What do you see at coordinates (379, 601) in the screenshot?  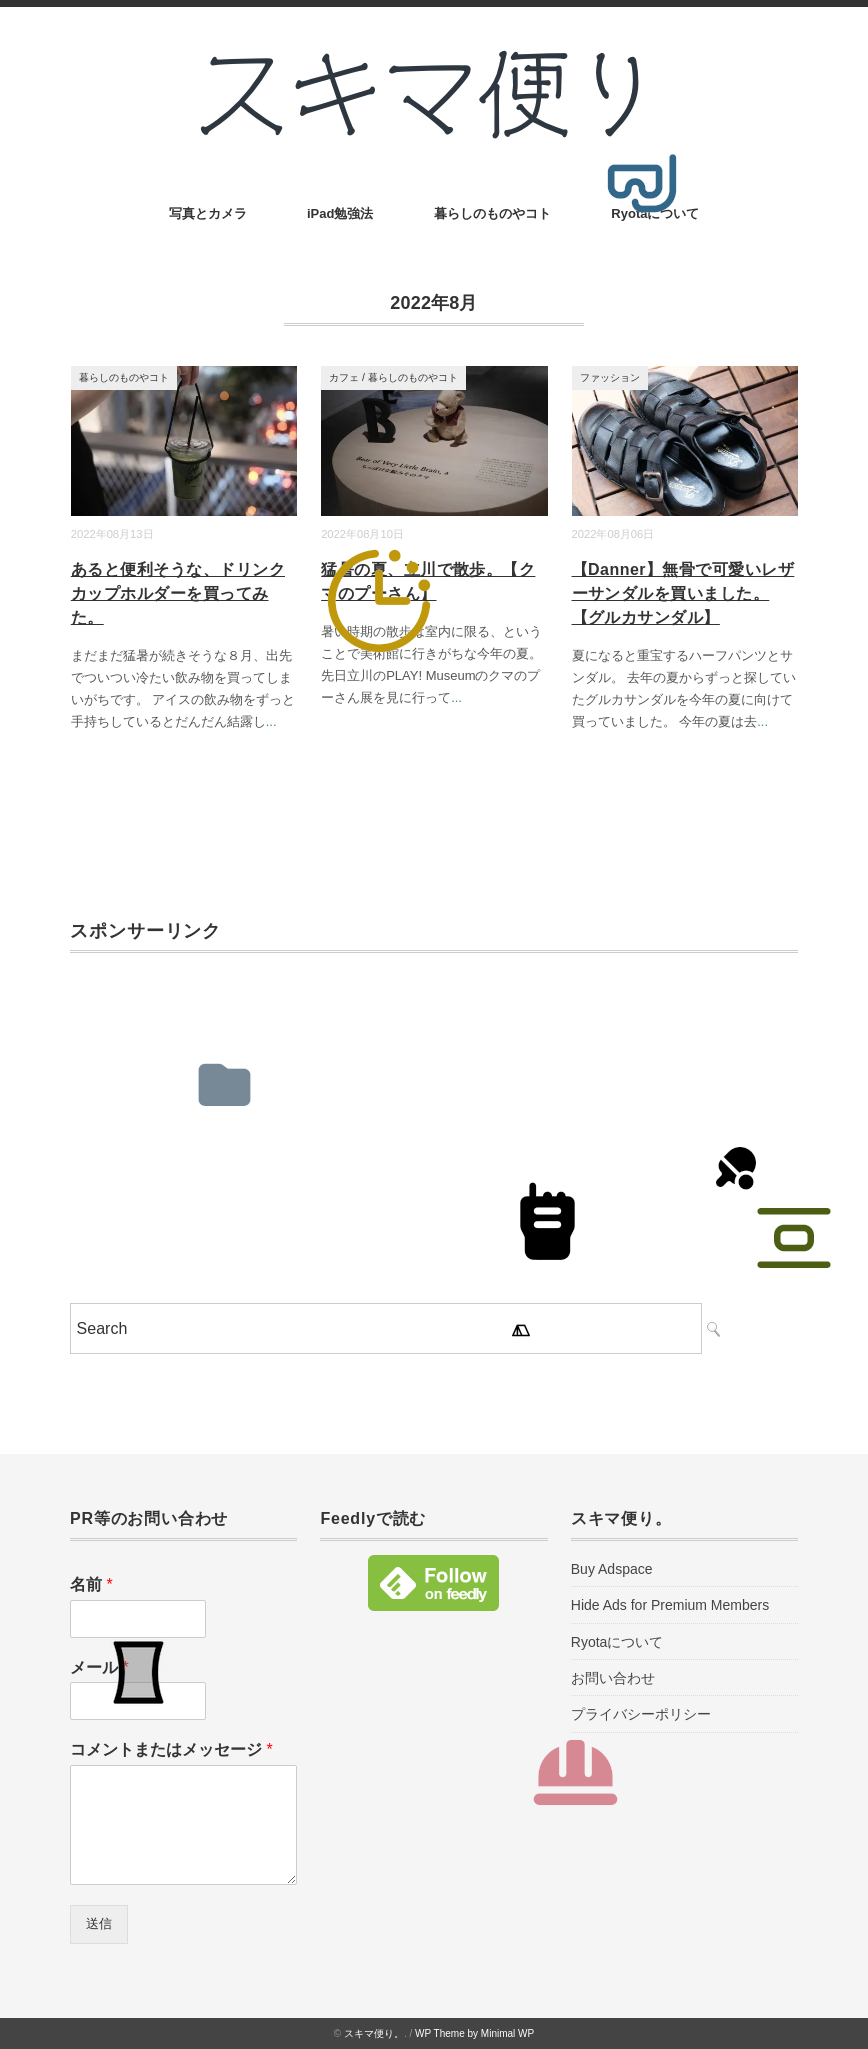 I see `view remaining time on a countdown timer` at bounding box center [379, 601].